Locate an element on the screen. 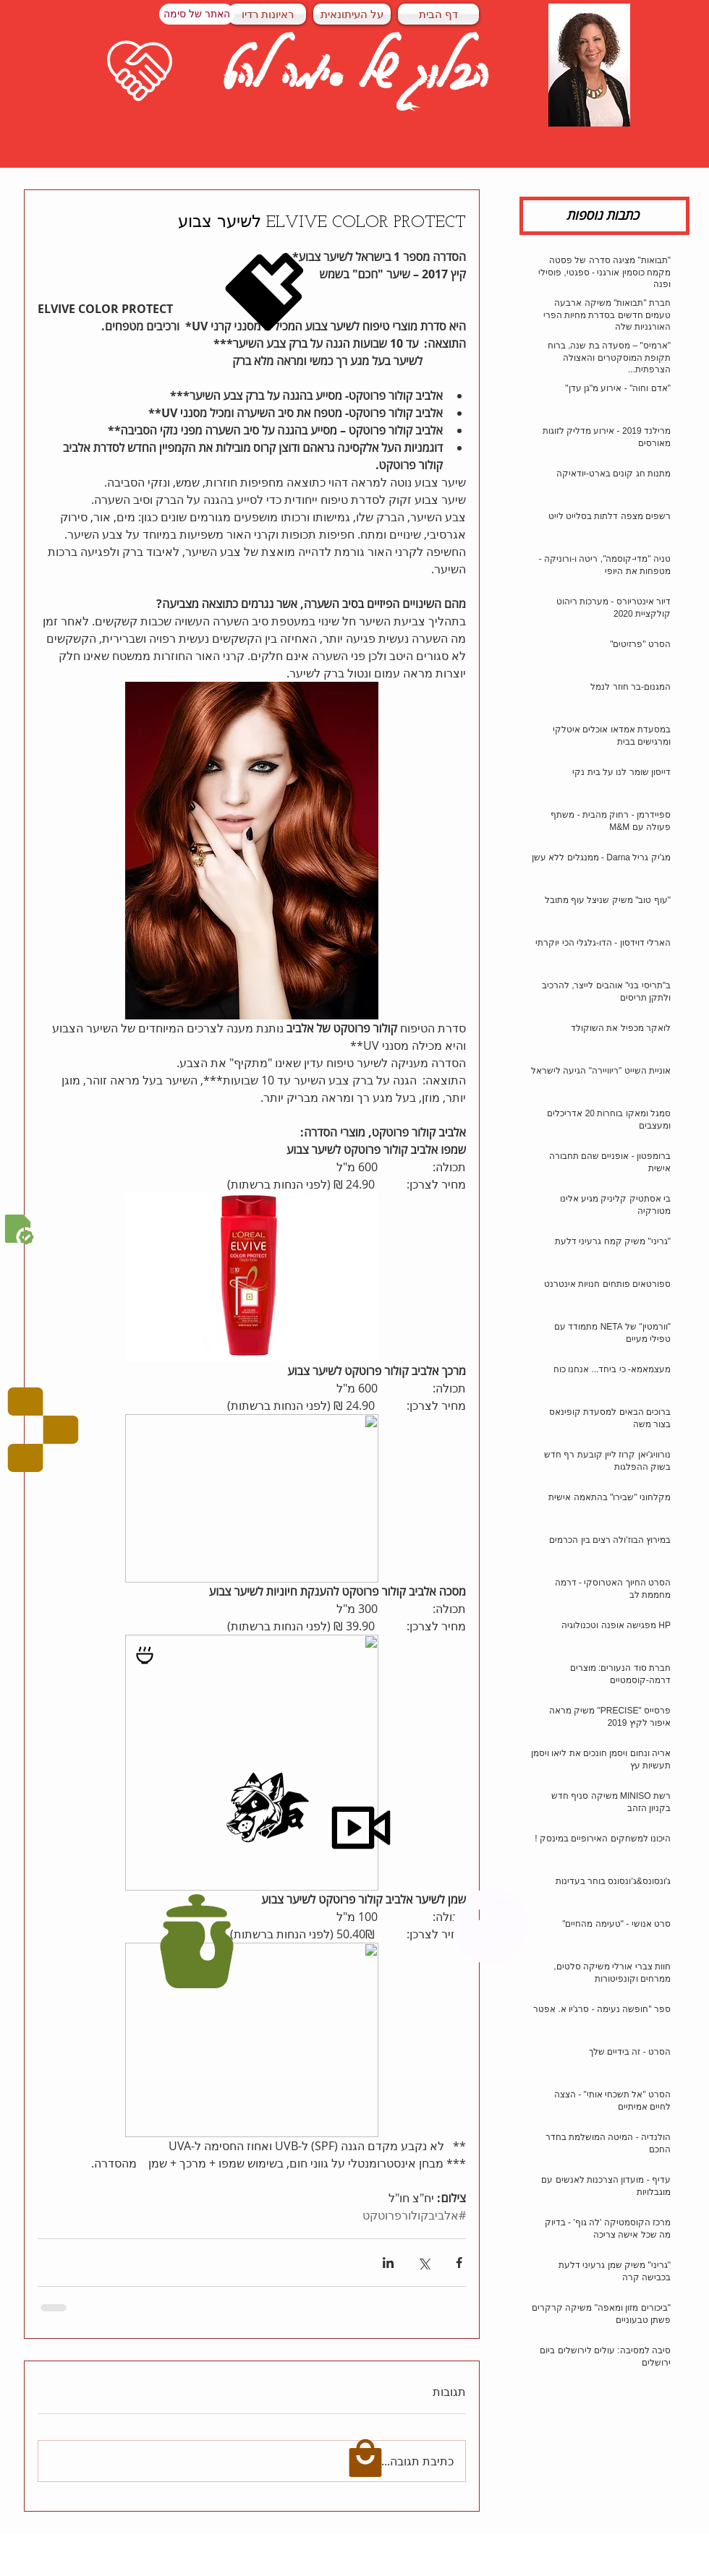  start a live broadcast or stream is located at coordinates (361, 1828).